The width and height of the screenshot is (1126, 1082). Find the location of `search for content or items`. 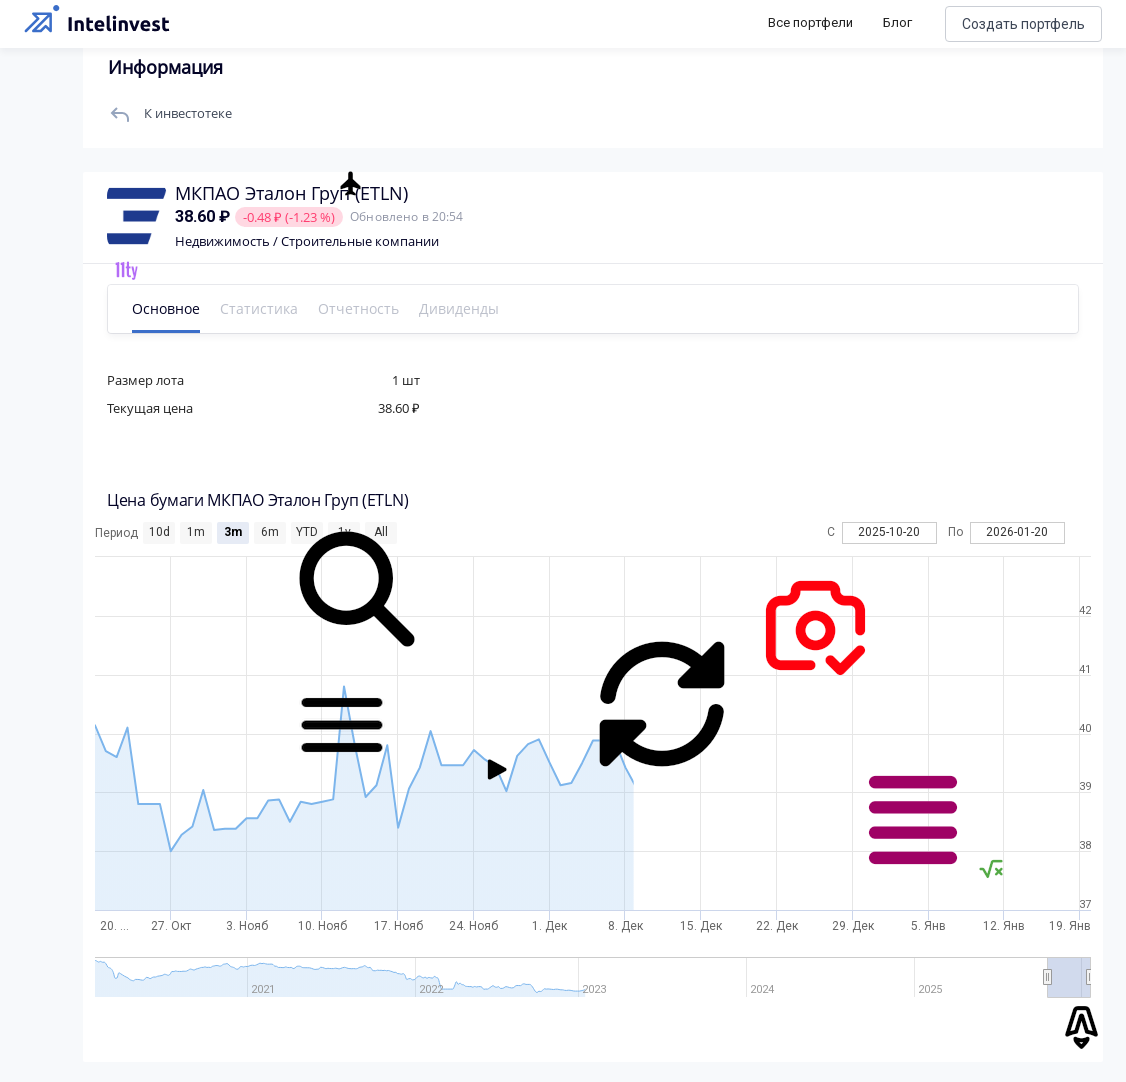

search for content or items is located at coordinates (357, 589).